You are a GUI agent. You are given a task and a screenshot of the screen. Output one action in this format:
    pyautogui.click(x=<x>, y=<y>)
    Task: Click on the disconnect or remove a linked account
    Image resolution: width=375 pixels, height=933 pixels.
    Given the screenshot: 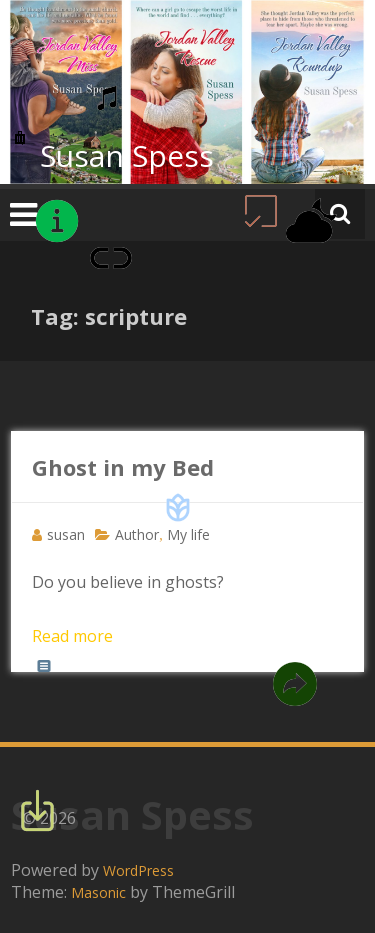 What is the action you would take?
    pyautogui.click(x=111, y=258)
    